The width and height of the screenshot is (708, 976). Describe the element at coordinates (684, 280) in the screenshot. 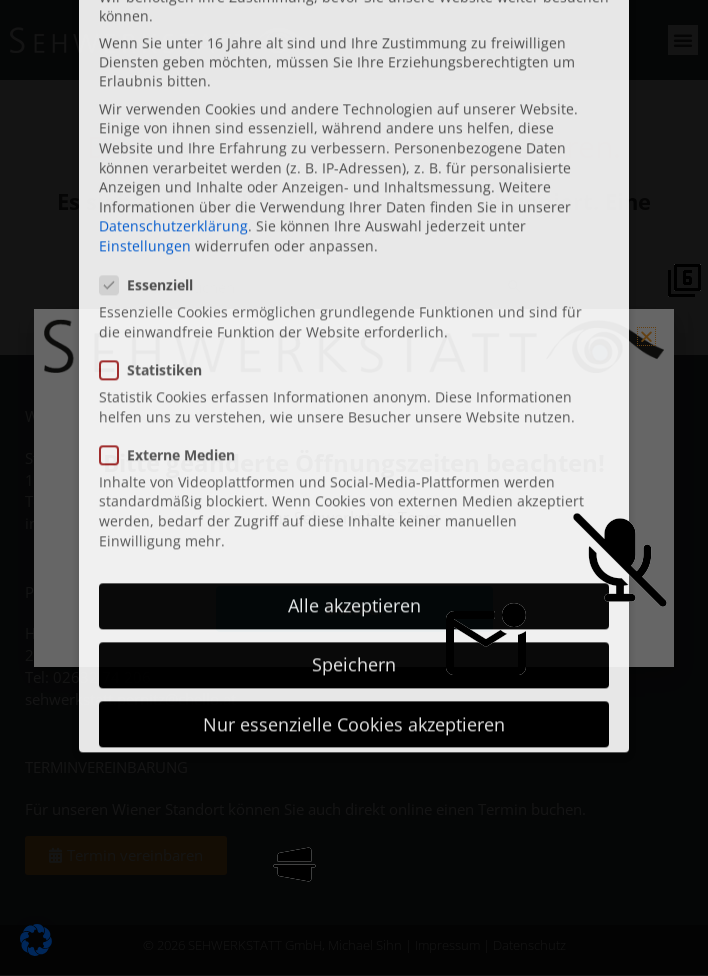

I see `indicates 6 items selected or filtered` at that location.